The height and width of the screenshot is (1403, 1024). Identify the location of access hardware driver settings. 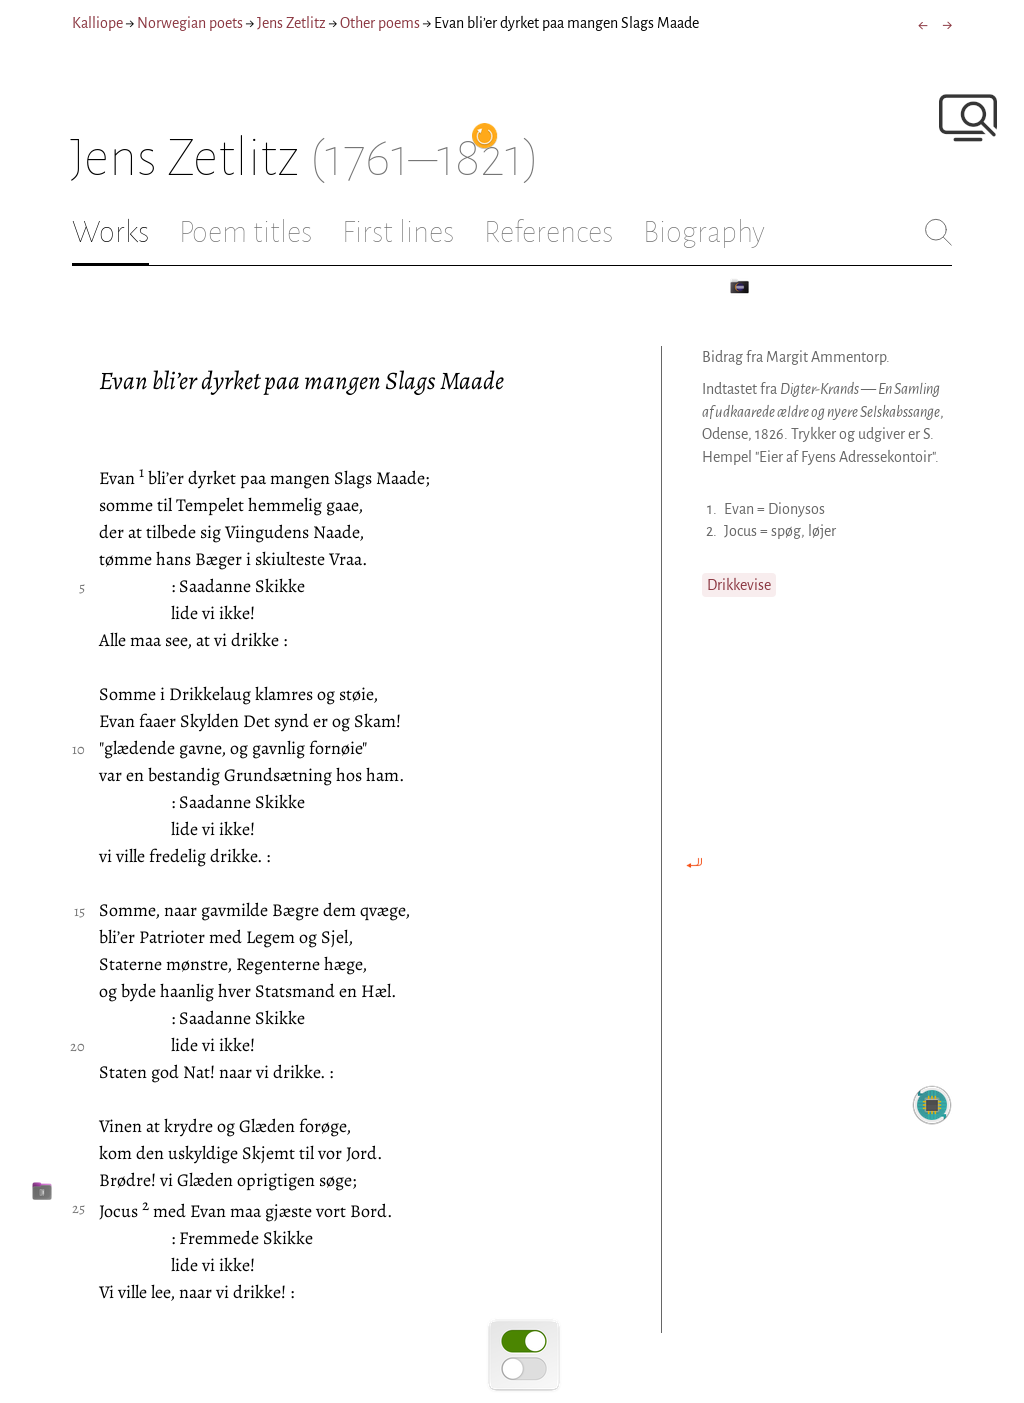
(932, 1105).